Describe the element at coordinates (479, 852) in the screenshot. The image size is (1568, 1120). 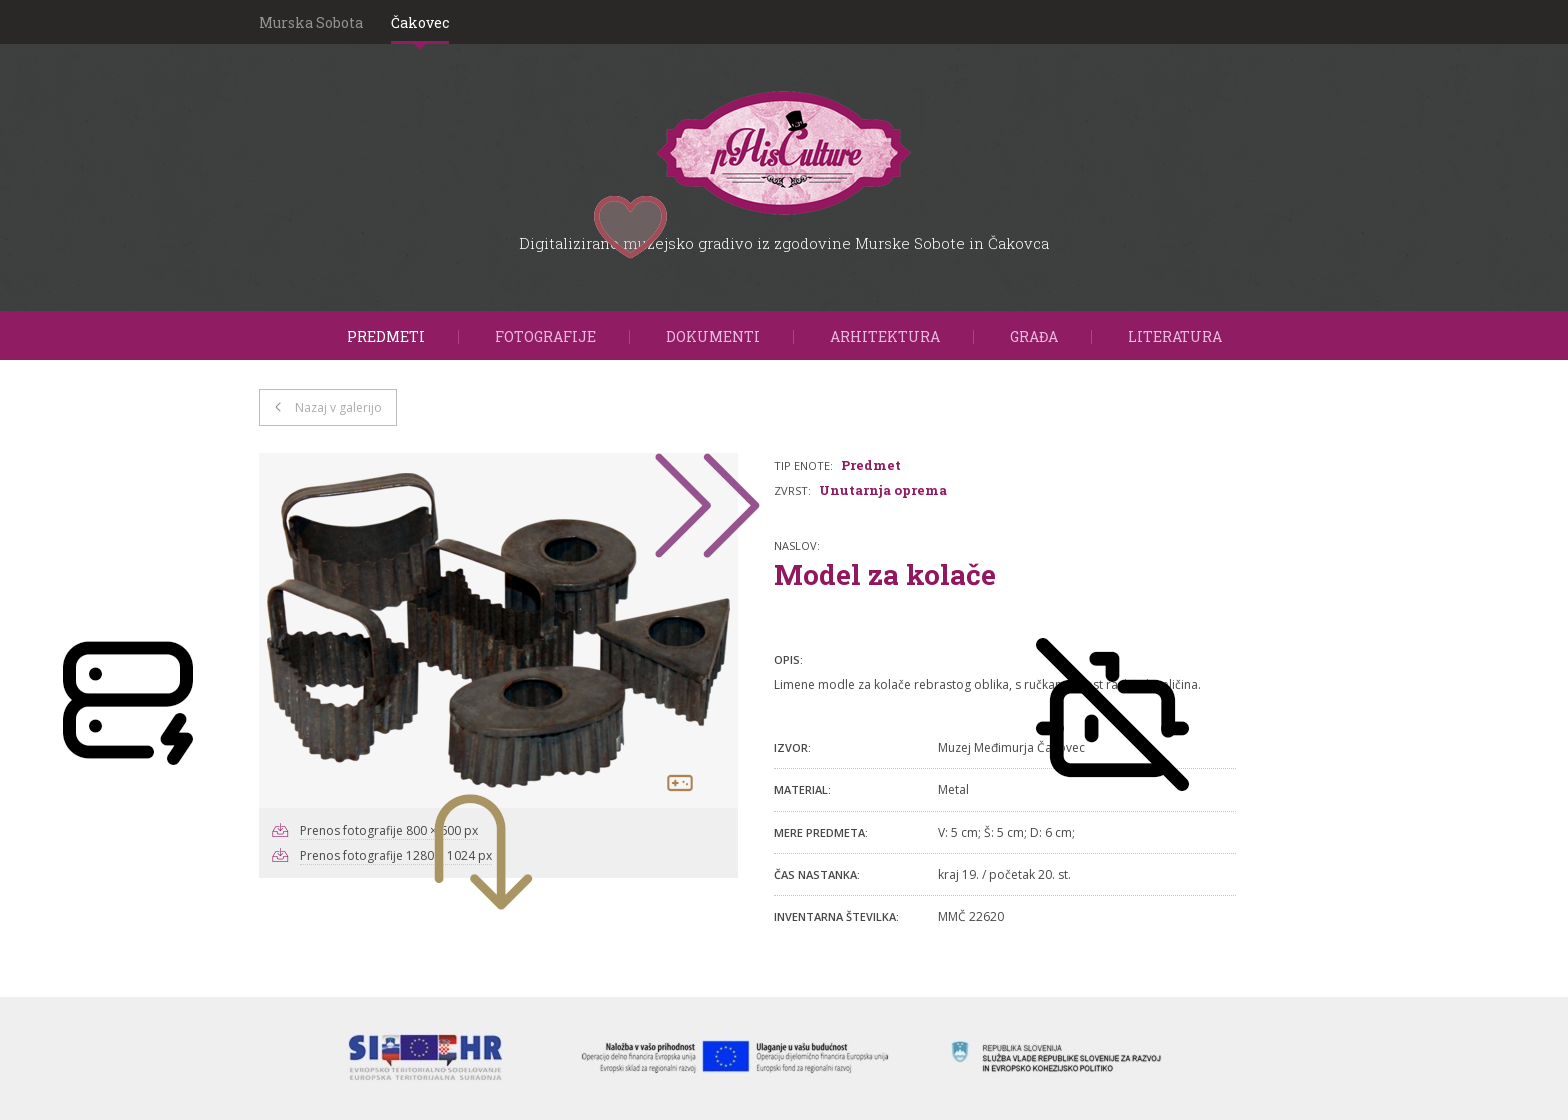
I see `redo or repeat last action` at that location.